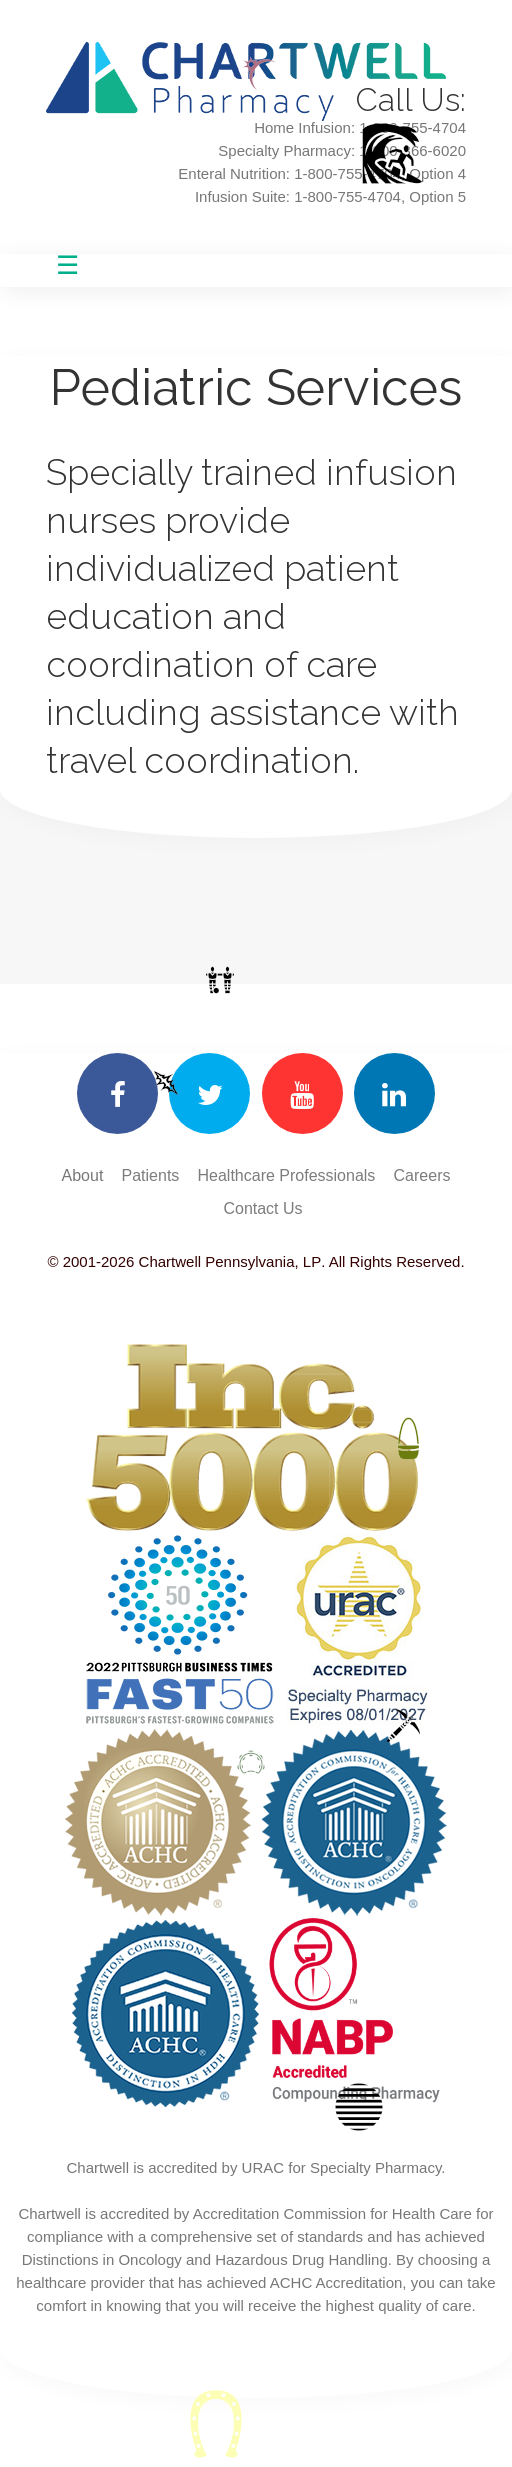  Describe the element at coordinates (403, 1725) in the screenshot. I see `select war pick weapon in game inventory` at that location.